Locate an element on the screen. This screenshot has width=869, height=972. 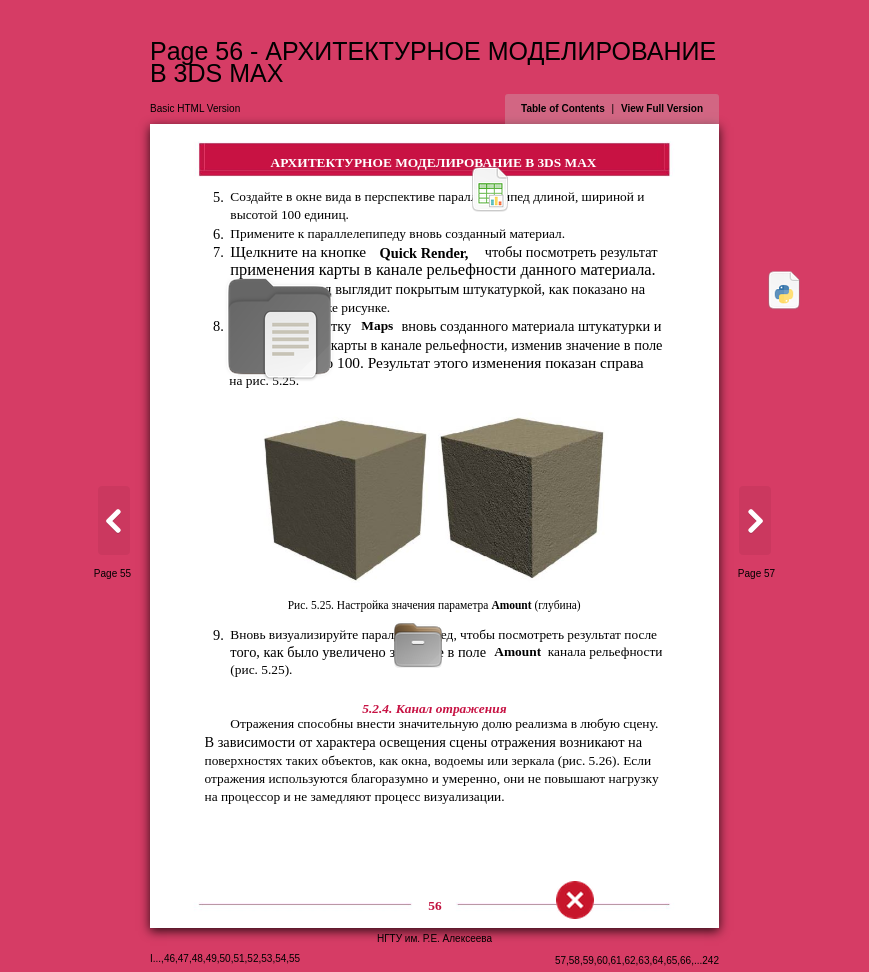
stop or cancel the current action is located at coordinates (575, 900).